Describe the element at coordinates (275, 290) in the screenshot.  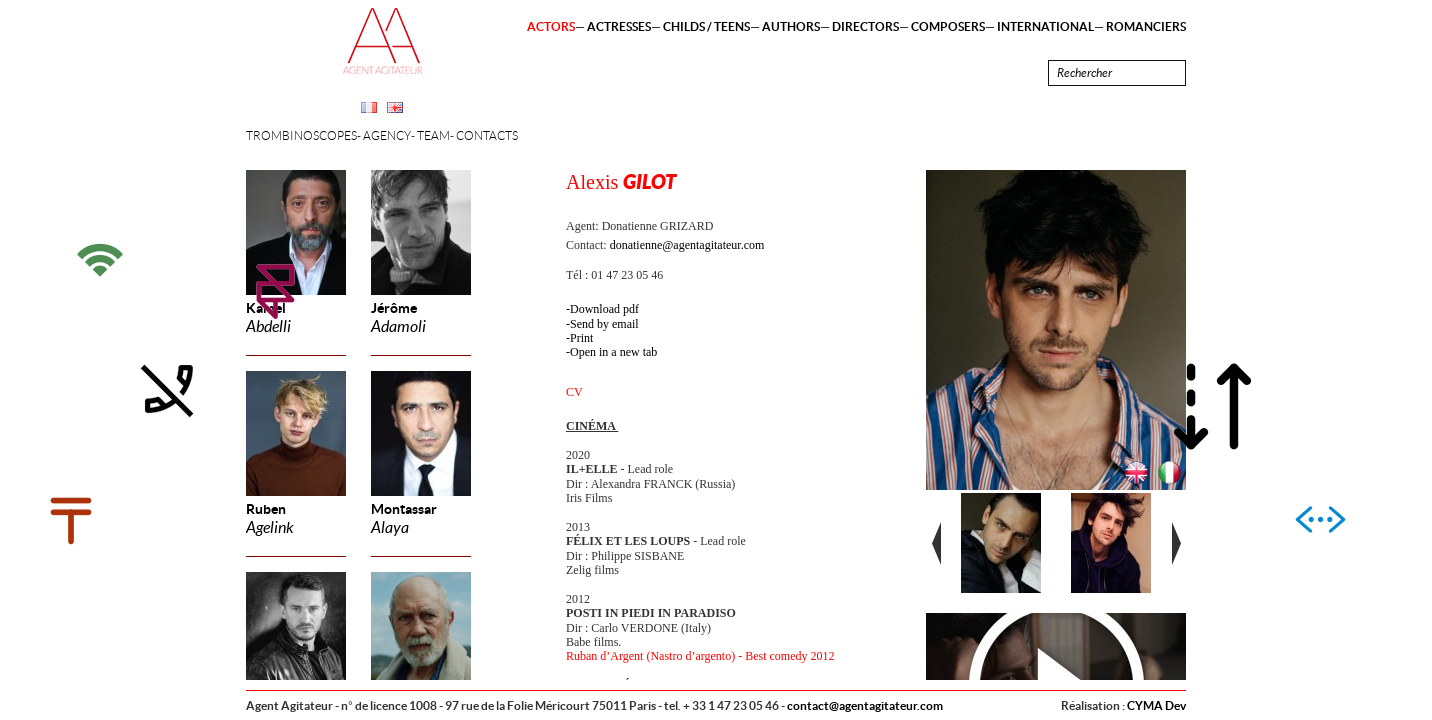
I see `open Framer design tool` at that location.